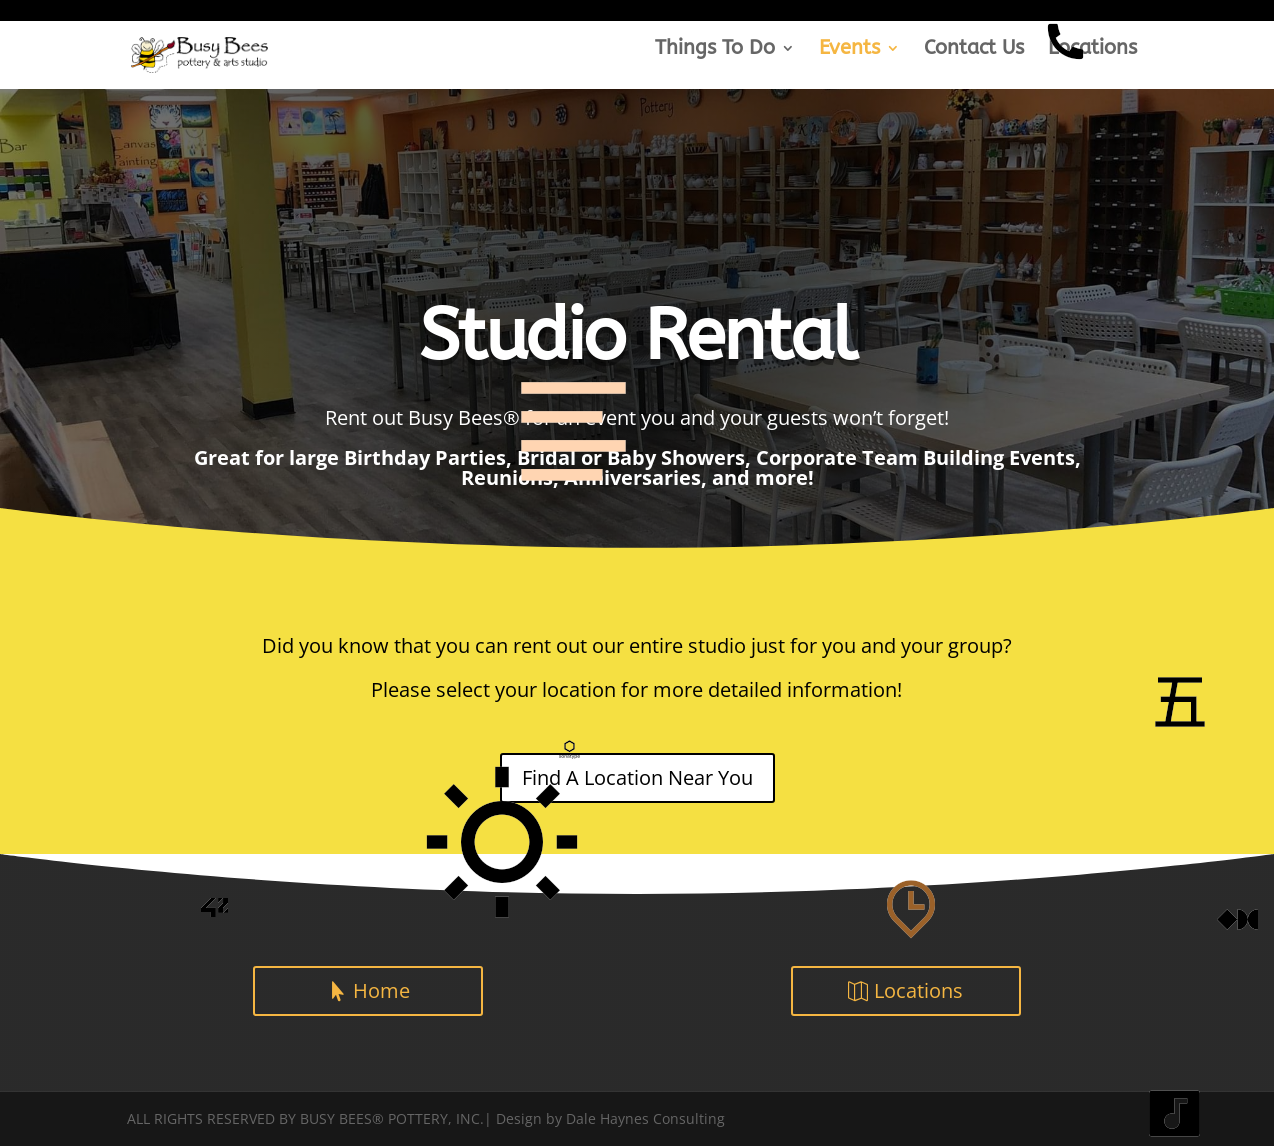 This screenshot has width=1274, height=1146. I want to click on play or access music files, so click(1174, 1113).